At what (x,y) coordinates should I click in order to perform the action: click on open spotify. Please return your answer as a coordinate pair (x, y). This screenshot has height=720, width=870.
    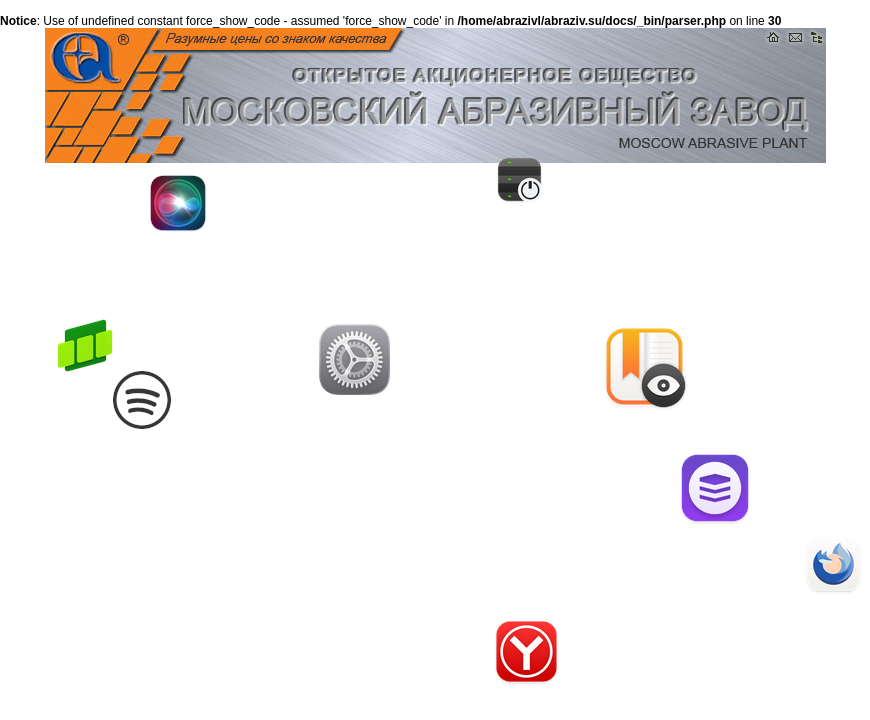
    Looking at the image, I should click on (142, 400).